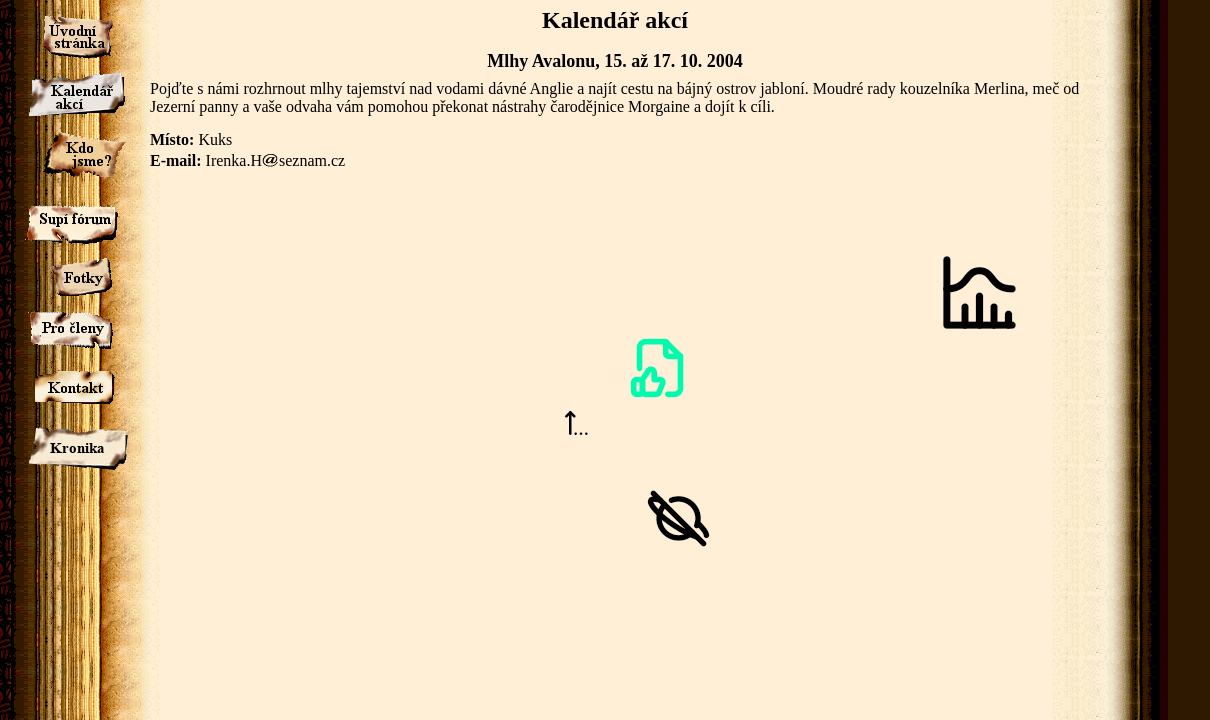 The image size is (1210, 720). What do you see at coordinates (660, 368) in the screenshot?
I see `like or approve a document` at bounding box center [660, 368].